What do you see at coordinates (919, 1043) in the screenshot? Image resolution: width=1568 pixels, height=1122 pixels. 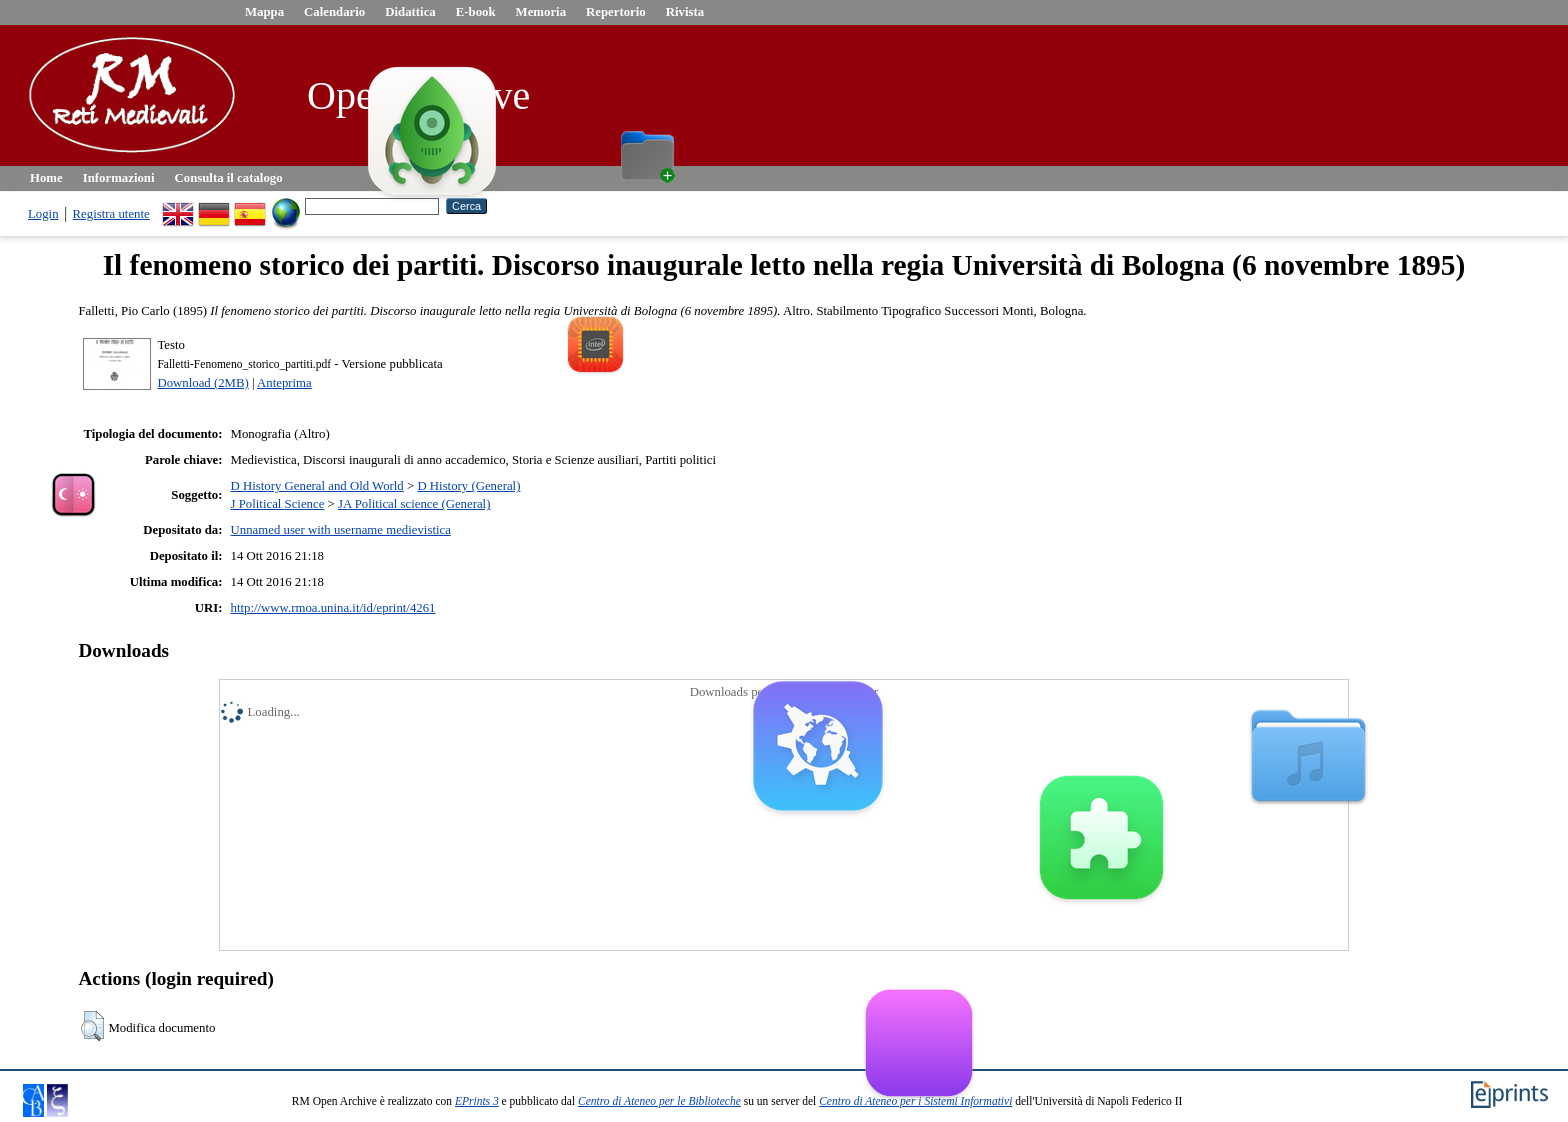 I see `placeholder template for a macOS app icon` at bounding box center [919, 1043].